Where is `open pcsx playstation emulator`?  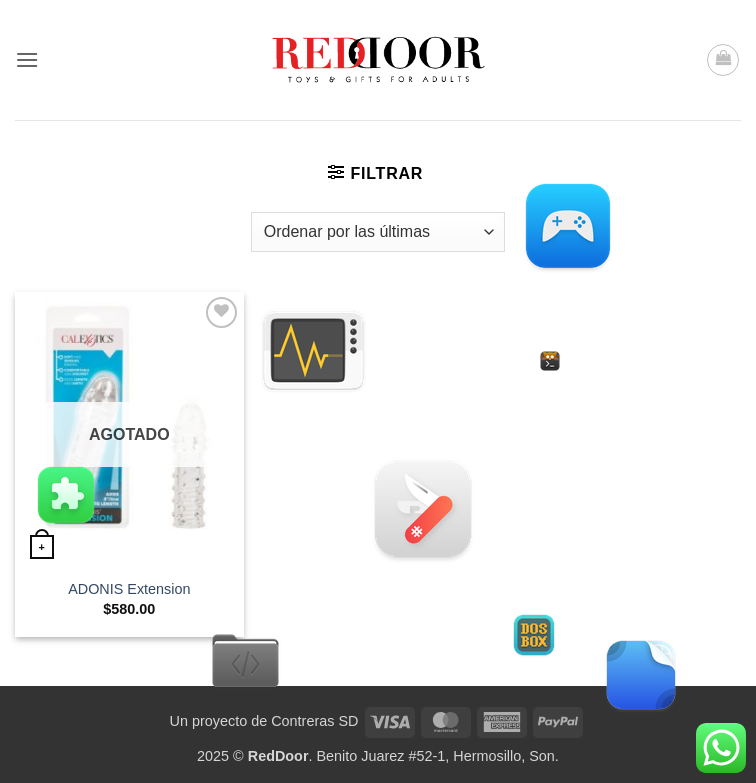
open pcsx playstation emulator is located at coordinates (568, 226).